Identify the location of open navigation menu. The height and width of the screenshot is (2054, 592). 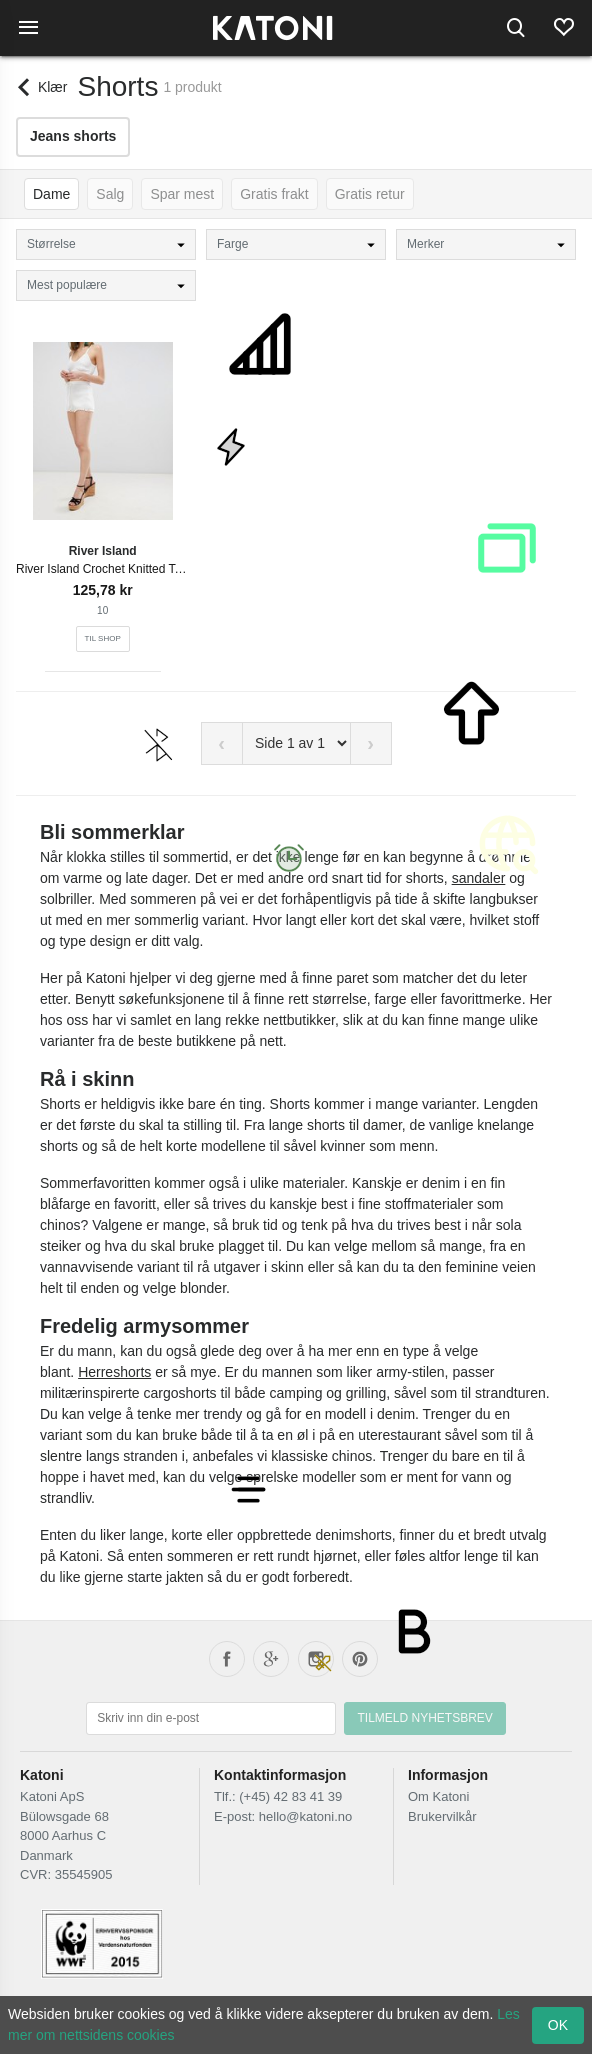
(248, 1489).